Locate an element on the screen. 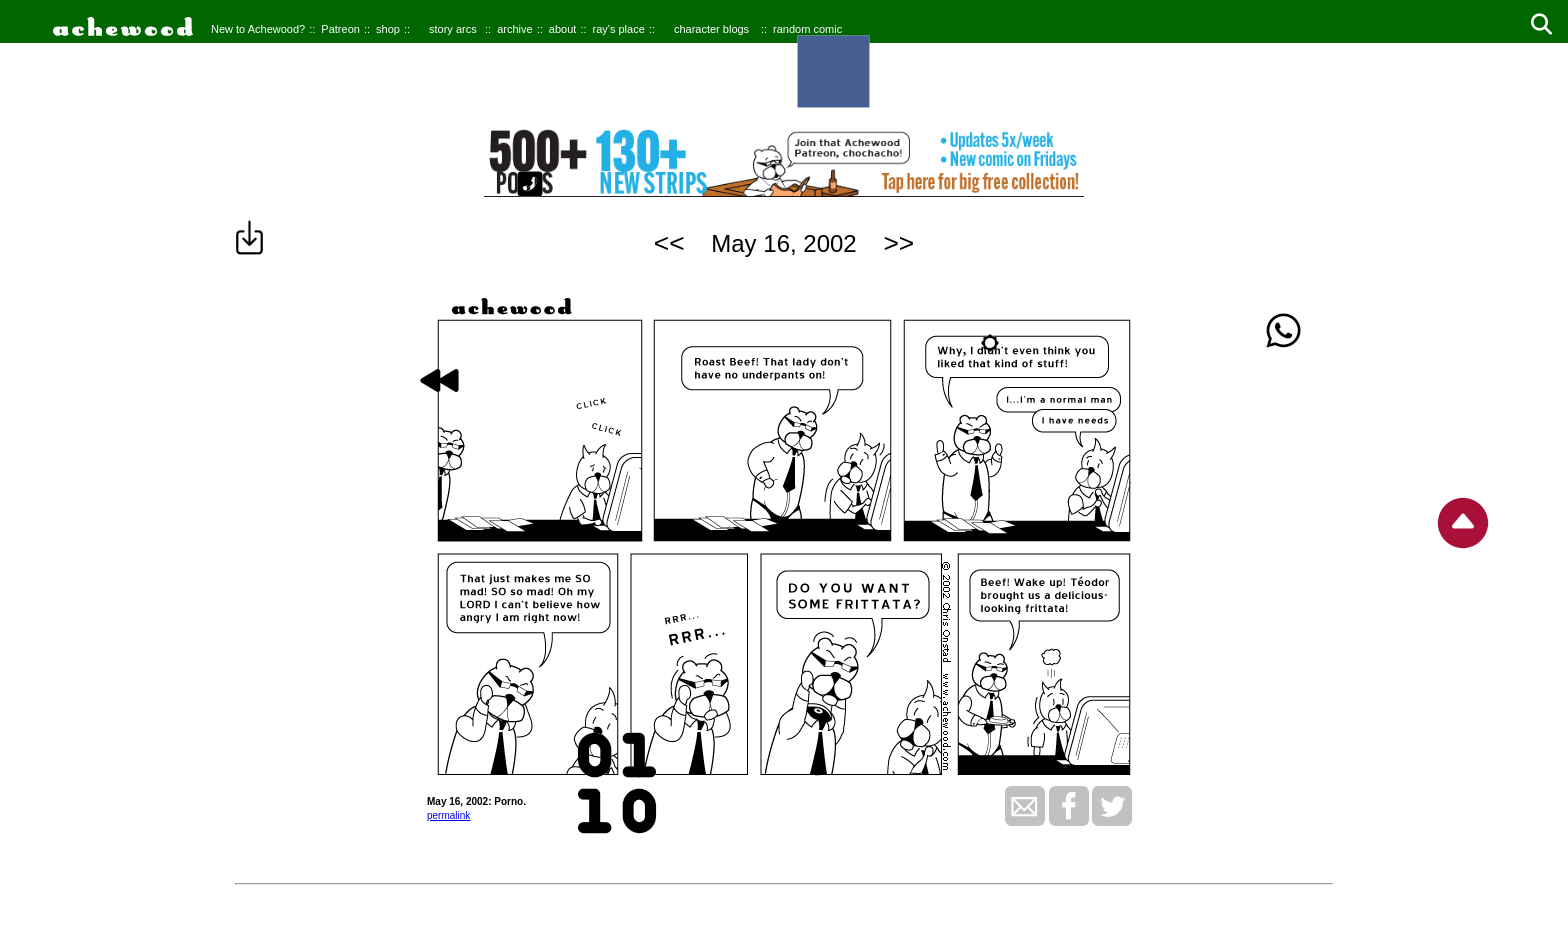  stop media playback is located at coordinates (833, 71).